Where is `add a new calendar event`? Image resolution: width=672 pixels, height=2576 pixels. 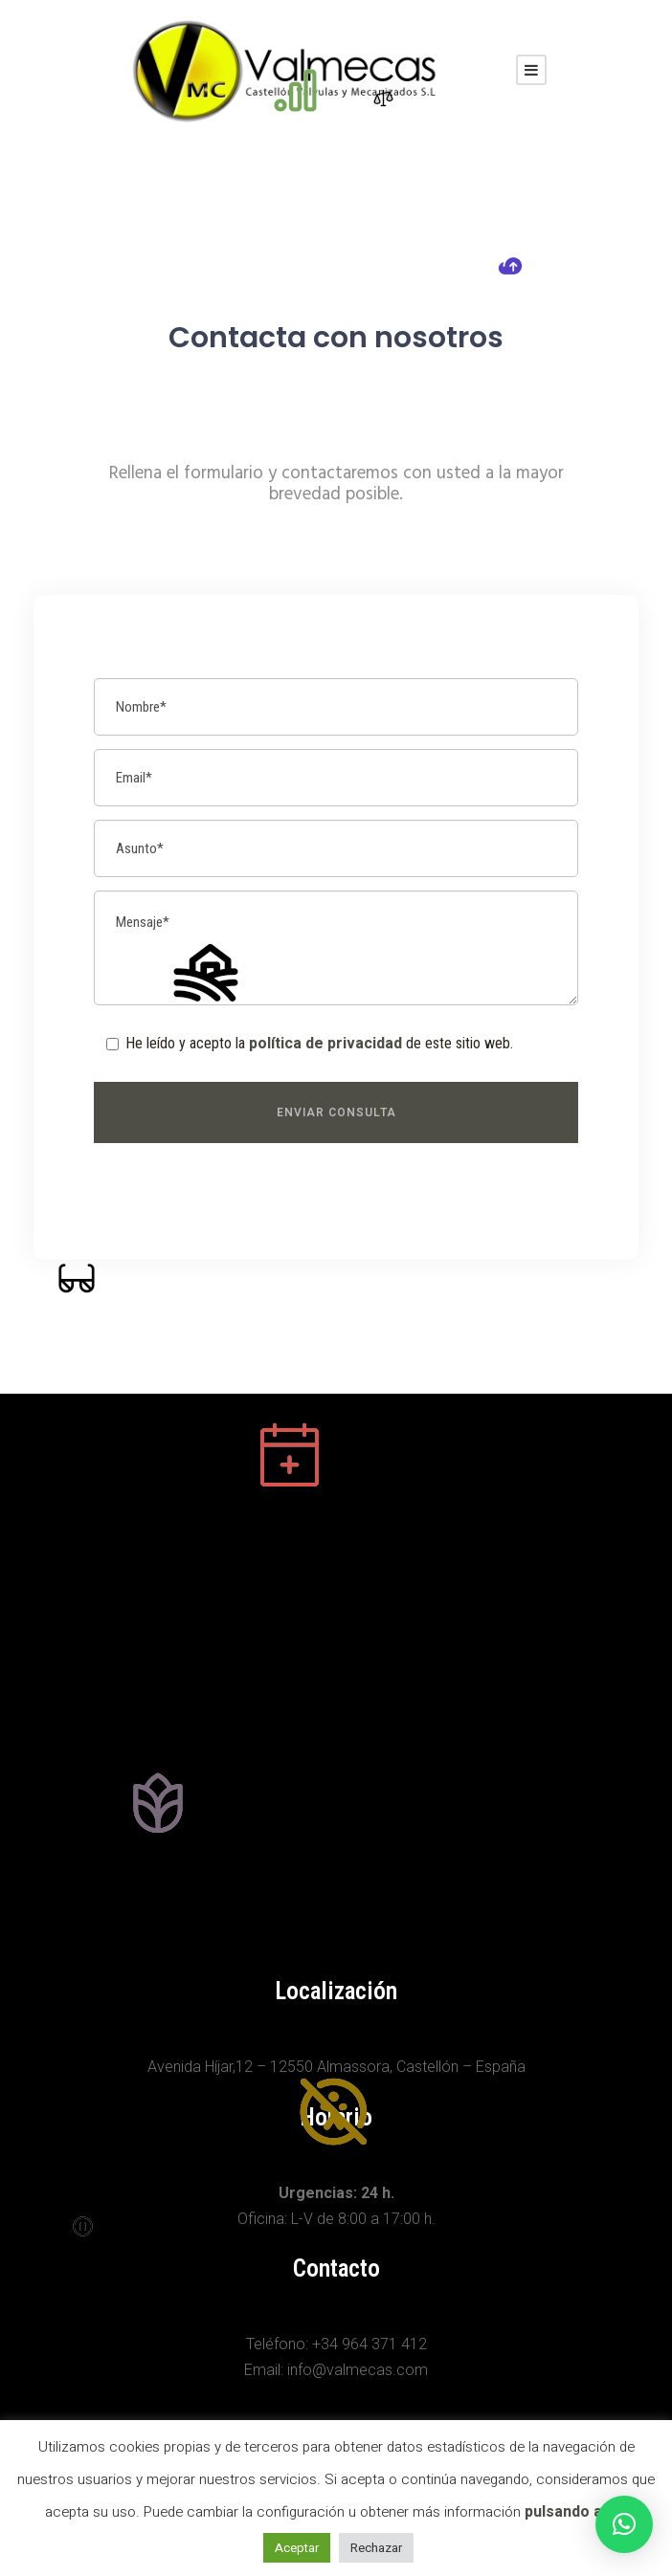 add a new calendar event is located at coordinates (289, 1457).